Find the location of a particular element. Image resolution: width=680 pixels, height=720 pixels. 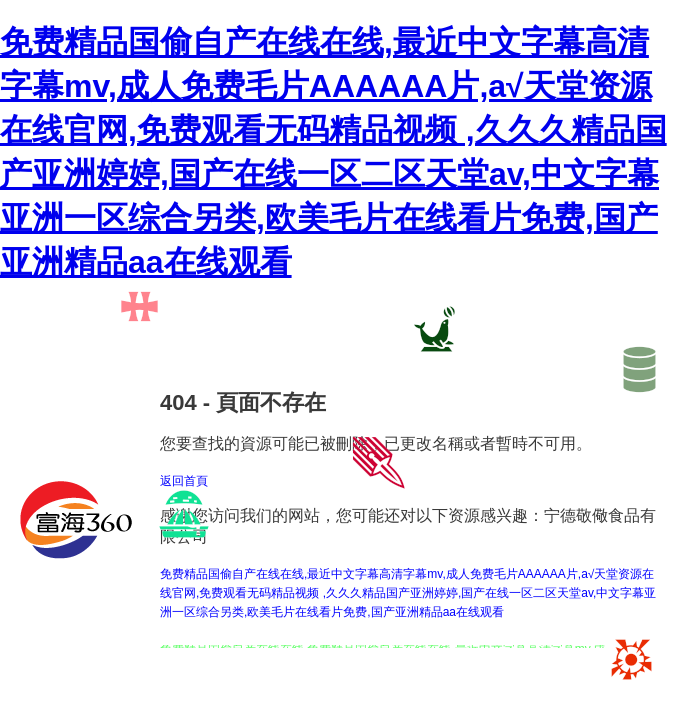

access database storage is located at coordinates (639, 369).